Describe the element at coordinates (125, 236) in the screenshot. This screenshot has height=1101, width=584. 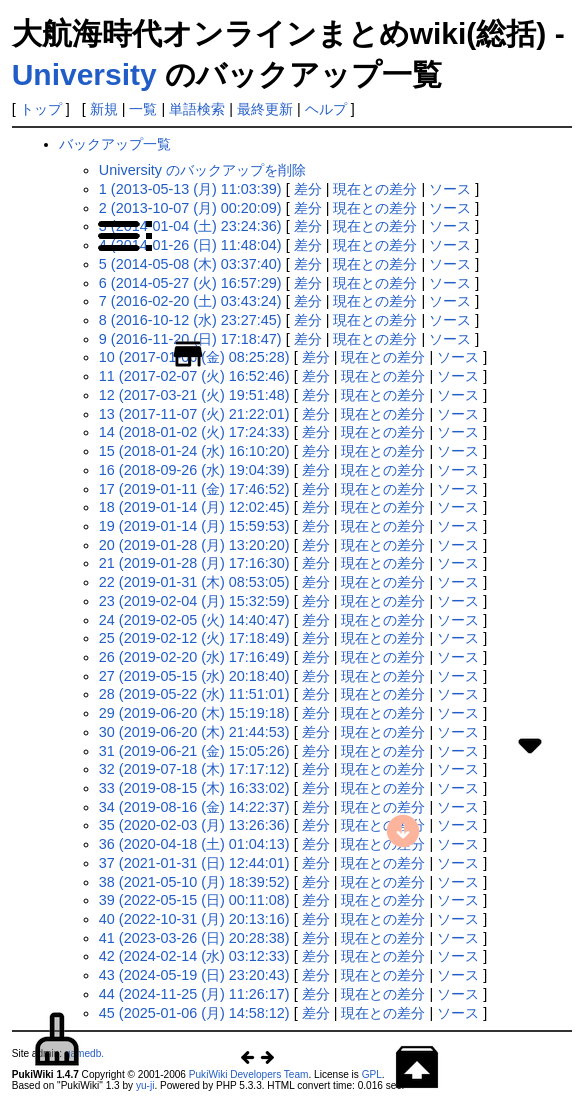
I see `view table of contents` at that location.